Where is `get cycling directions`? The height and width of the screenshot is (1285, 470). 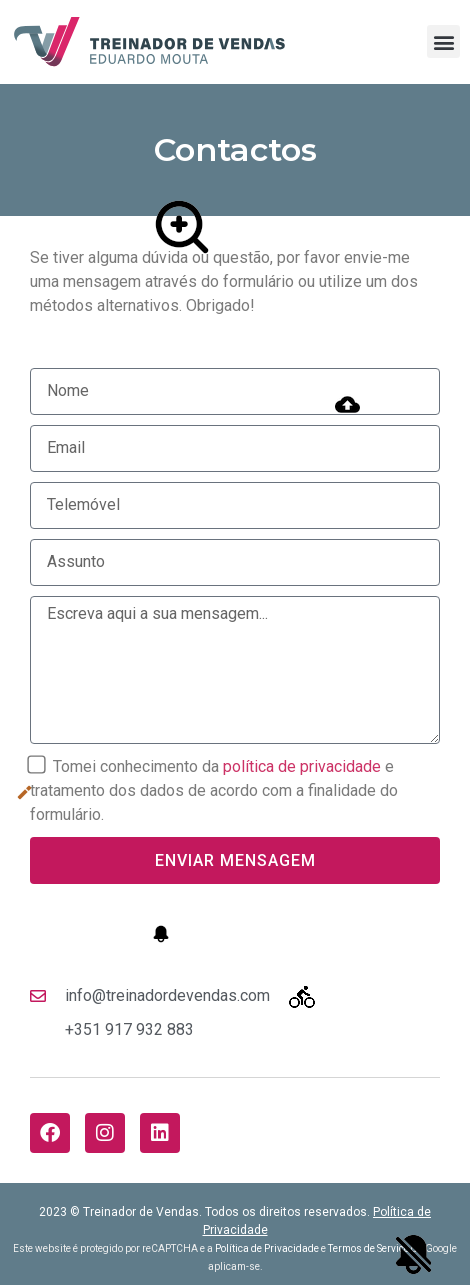 get cycling directions is located at coordinates (302, 997).